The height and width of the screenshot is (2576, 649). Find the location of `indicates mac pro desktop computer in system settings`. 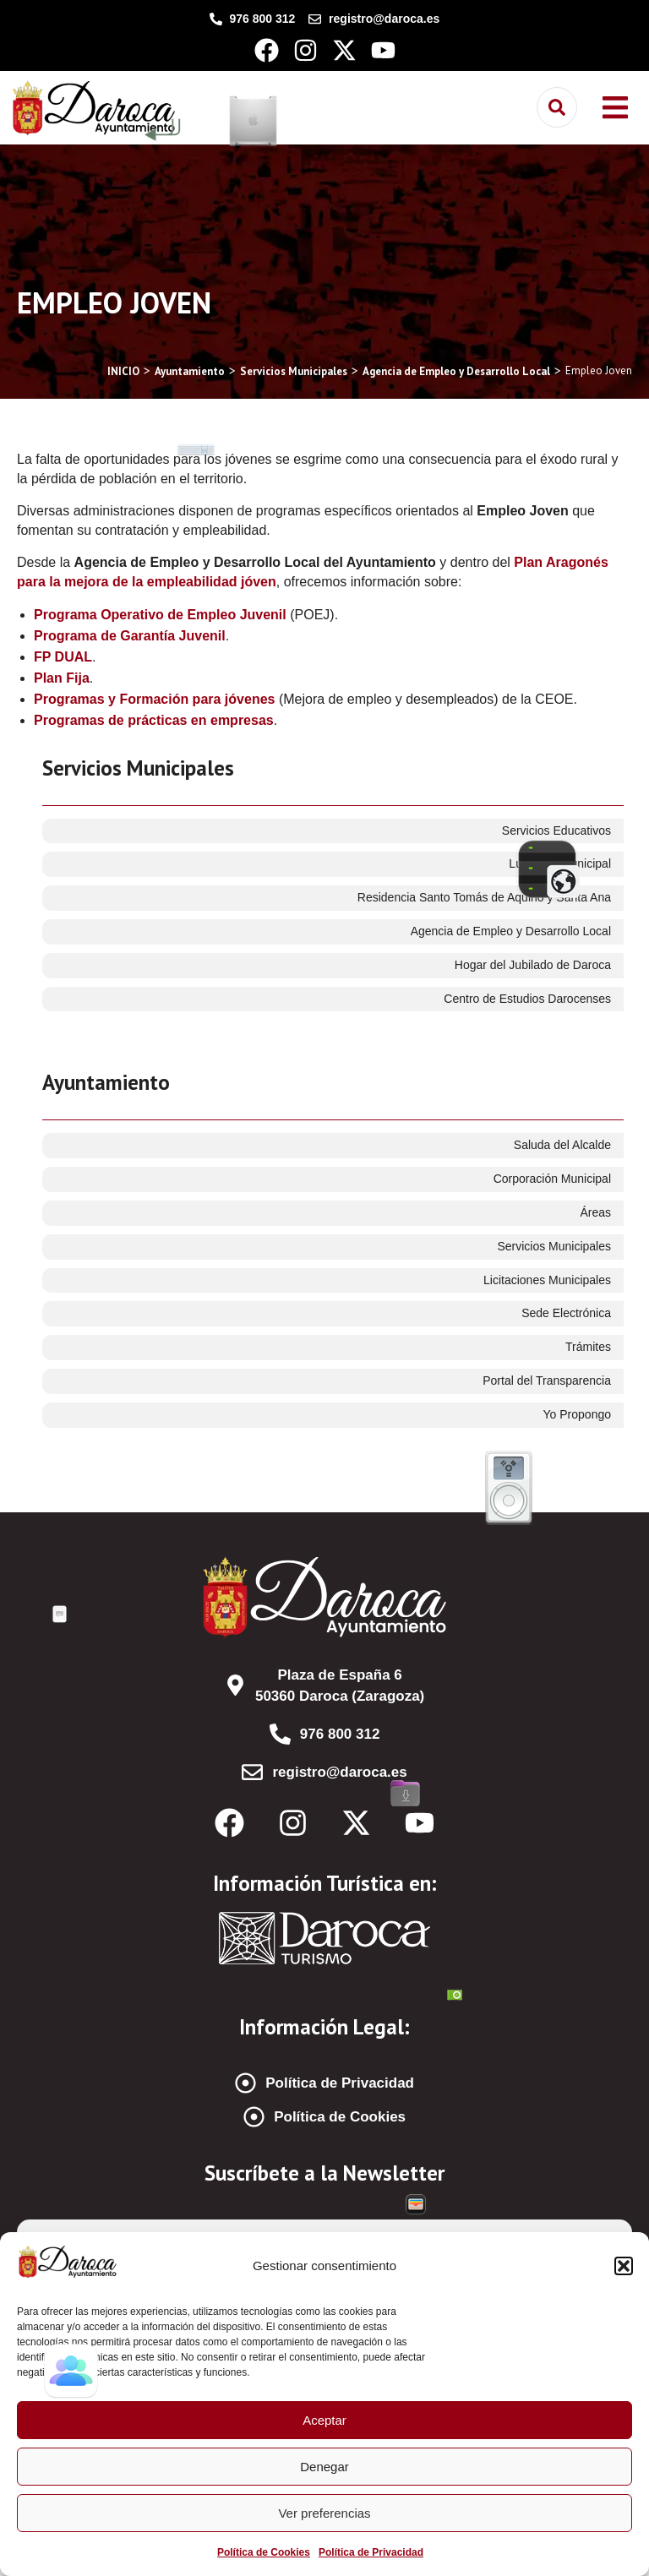

indicates mac pro desktop computer in system settings is located at coordinates (253, 121).